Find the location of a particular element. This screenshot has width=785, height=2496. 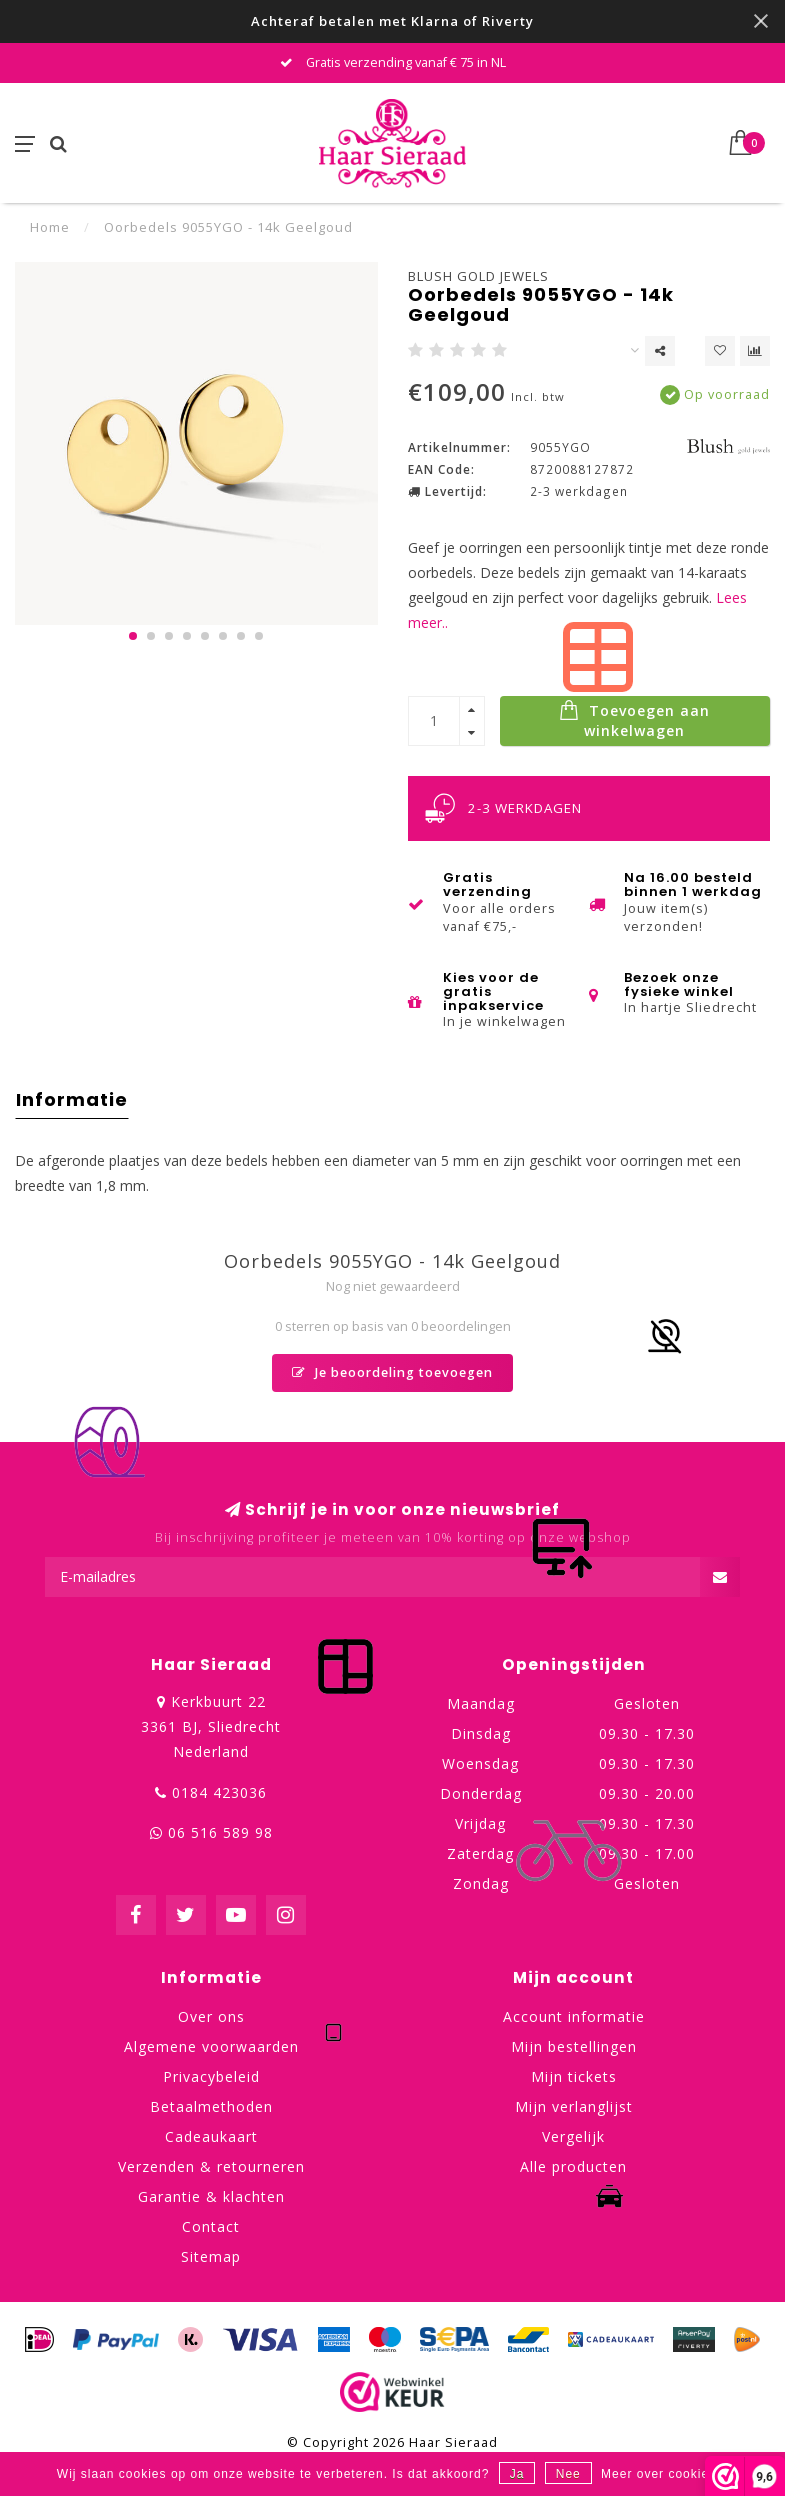

webcam is disabled or turned off is located at coordinates (666, 1337).